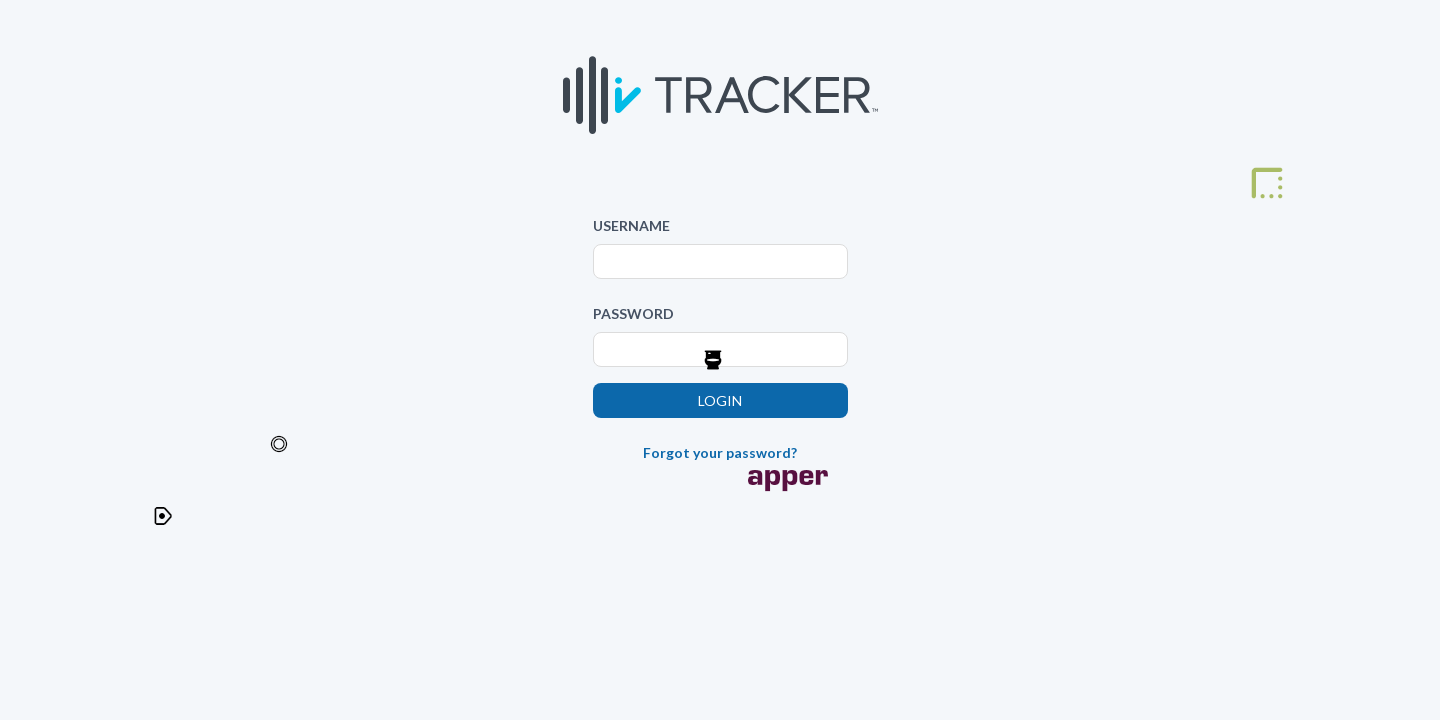 The image size is (1440, 720). What do you see at coordinates (788, 478) in the screenshot?
I see `apper brand logo` at bounding box center [788, 478].